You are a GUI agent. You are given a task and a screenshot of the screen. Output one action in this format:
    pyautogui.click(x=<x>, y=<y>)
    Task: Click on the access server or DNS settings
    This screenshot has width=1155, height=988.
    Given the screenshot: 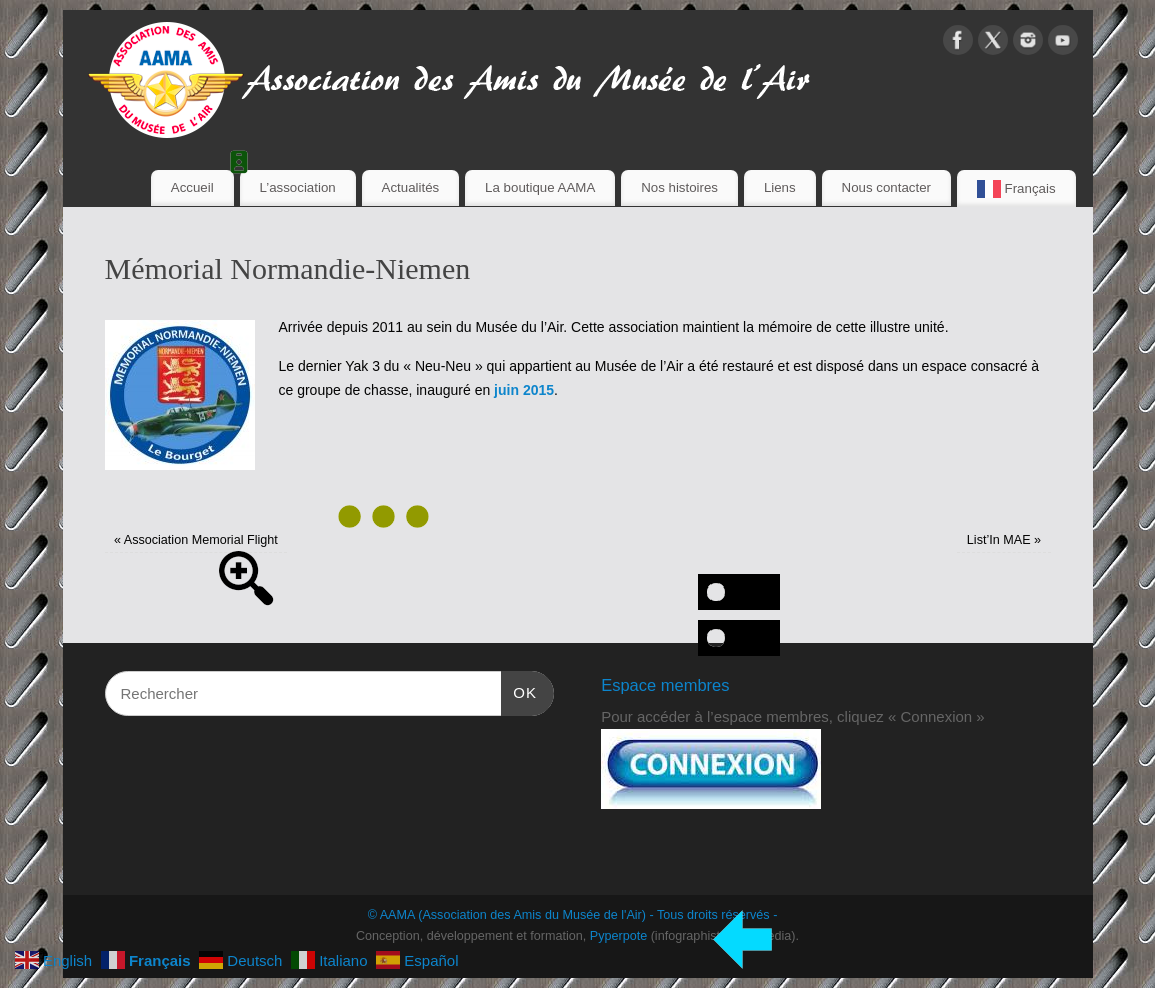 What is the action you would take?
    pyautogui.click(x=739, y=615)
    